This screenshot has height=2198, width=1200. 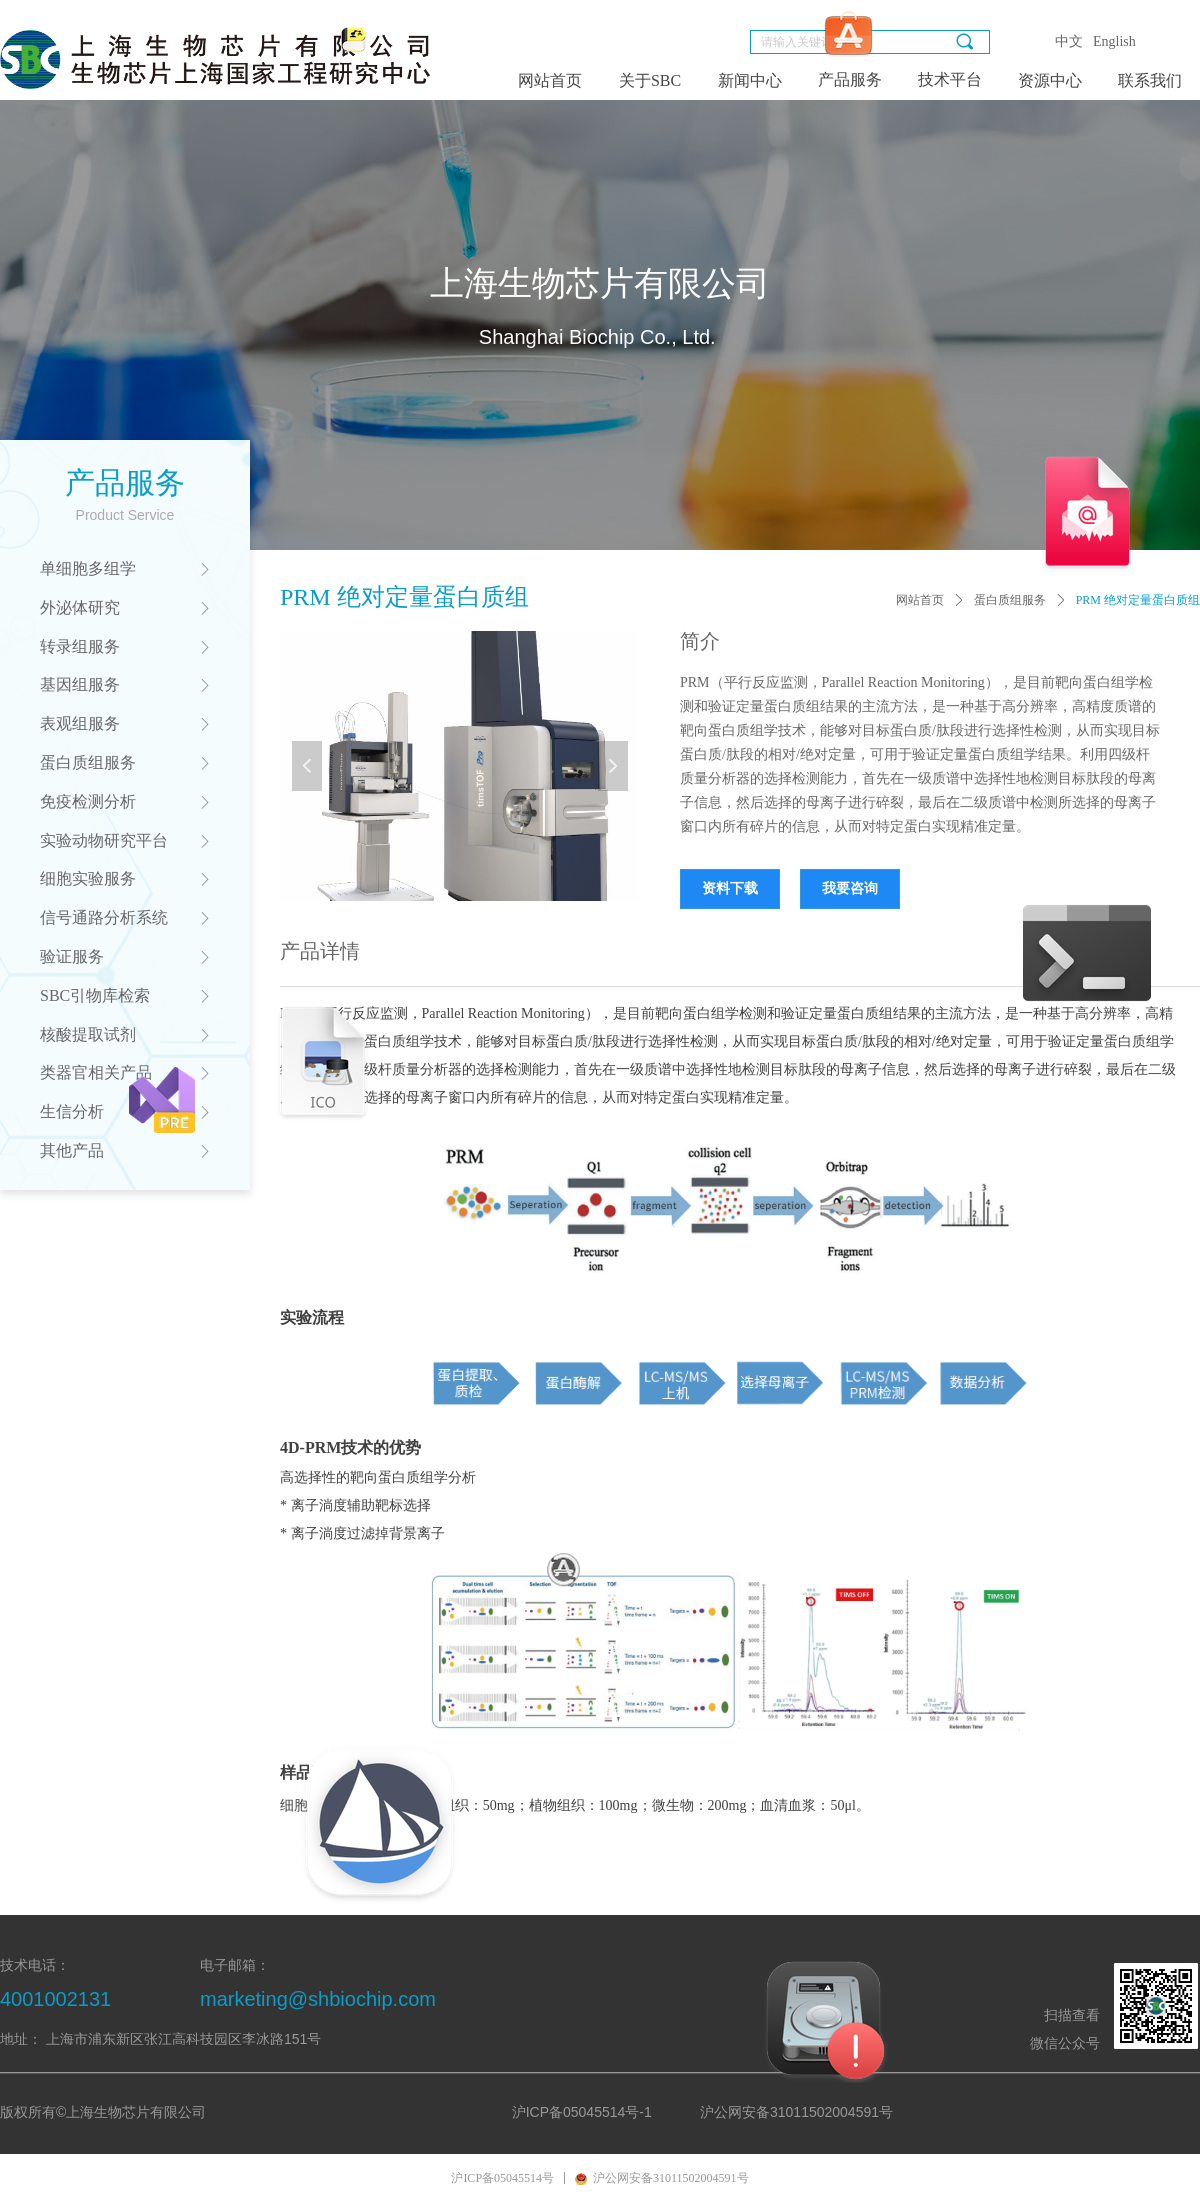 I want to click on open the manuals app, so click(x=353, y=39).